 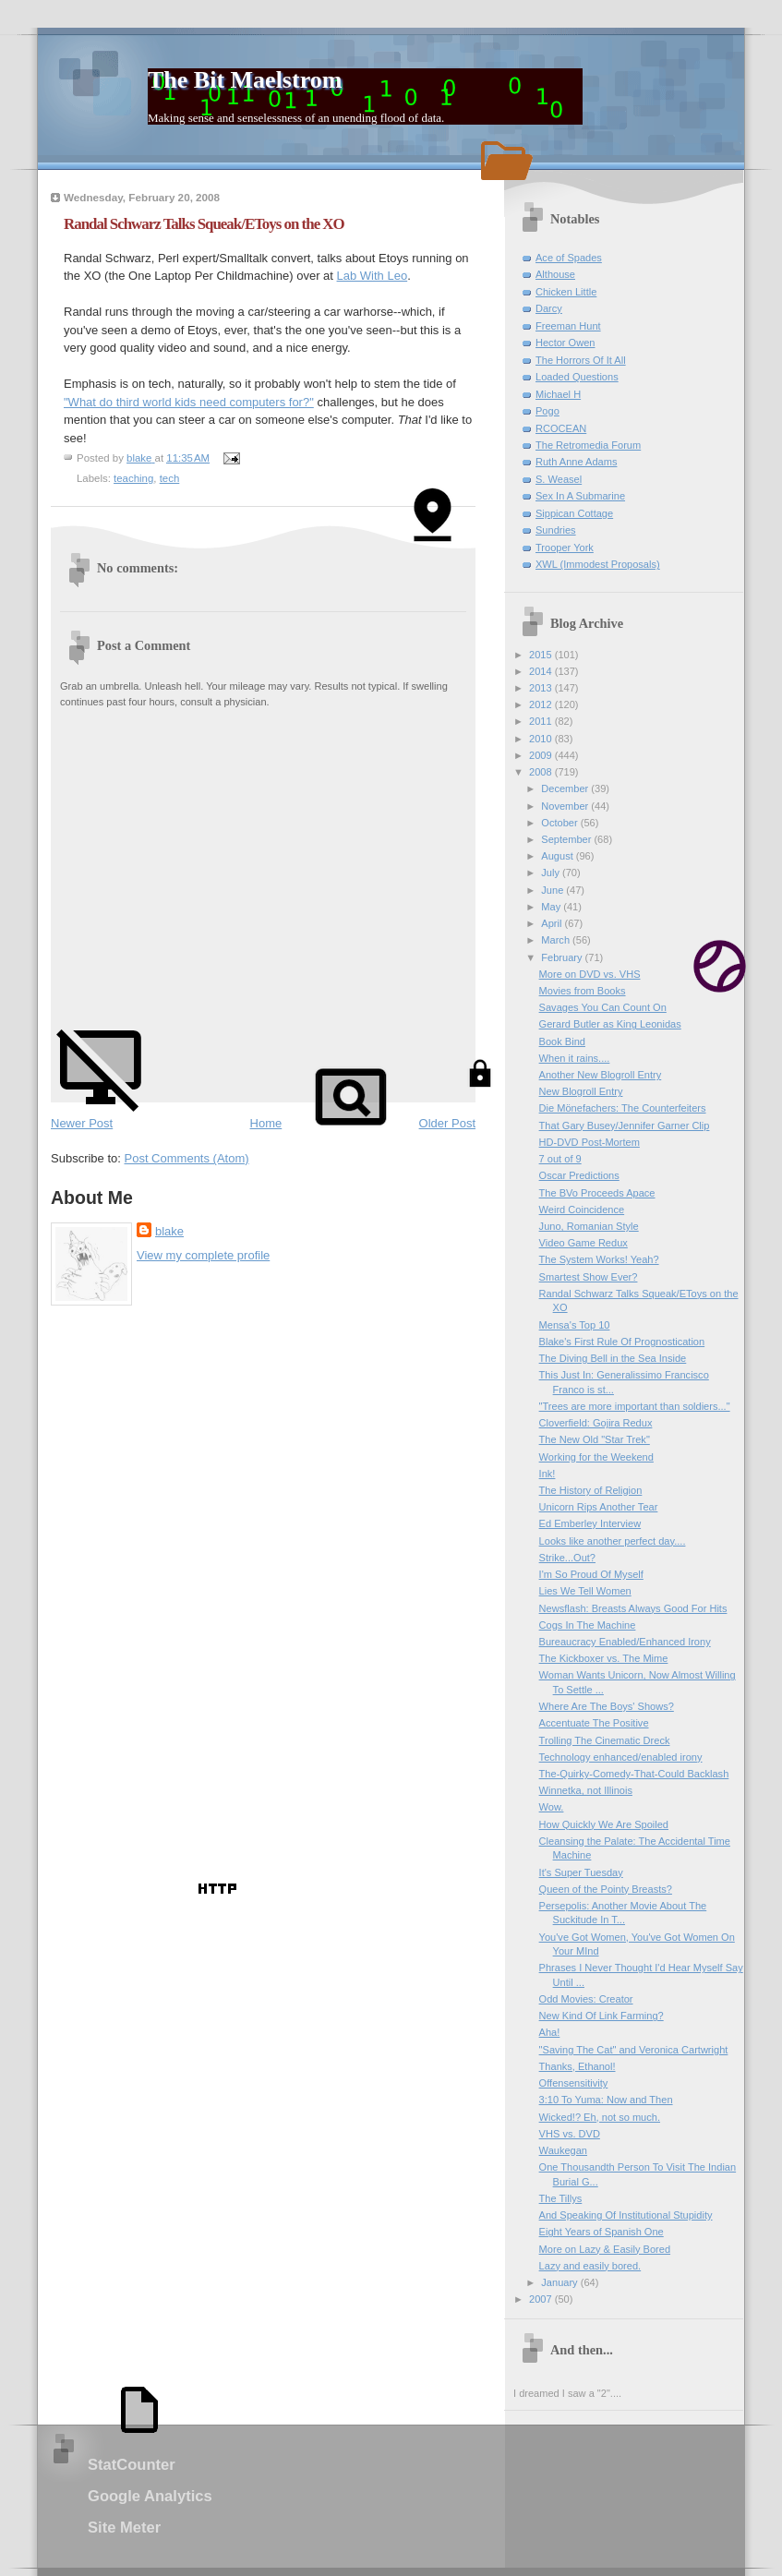 I want to click on desktop access is currently disabled, so click(x=101, y=1067).